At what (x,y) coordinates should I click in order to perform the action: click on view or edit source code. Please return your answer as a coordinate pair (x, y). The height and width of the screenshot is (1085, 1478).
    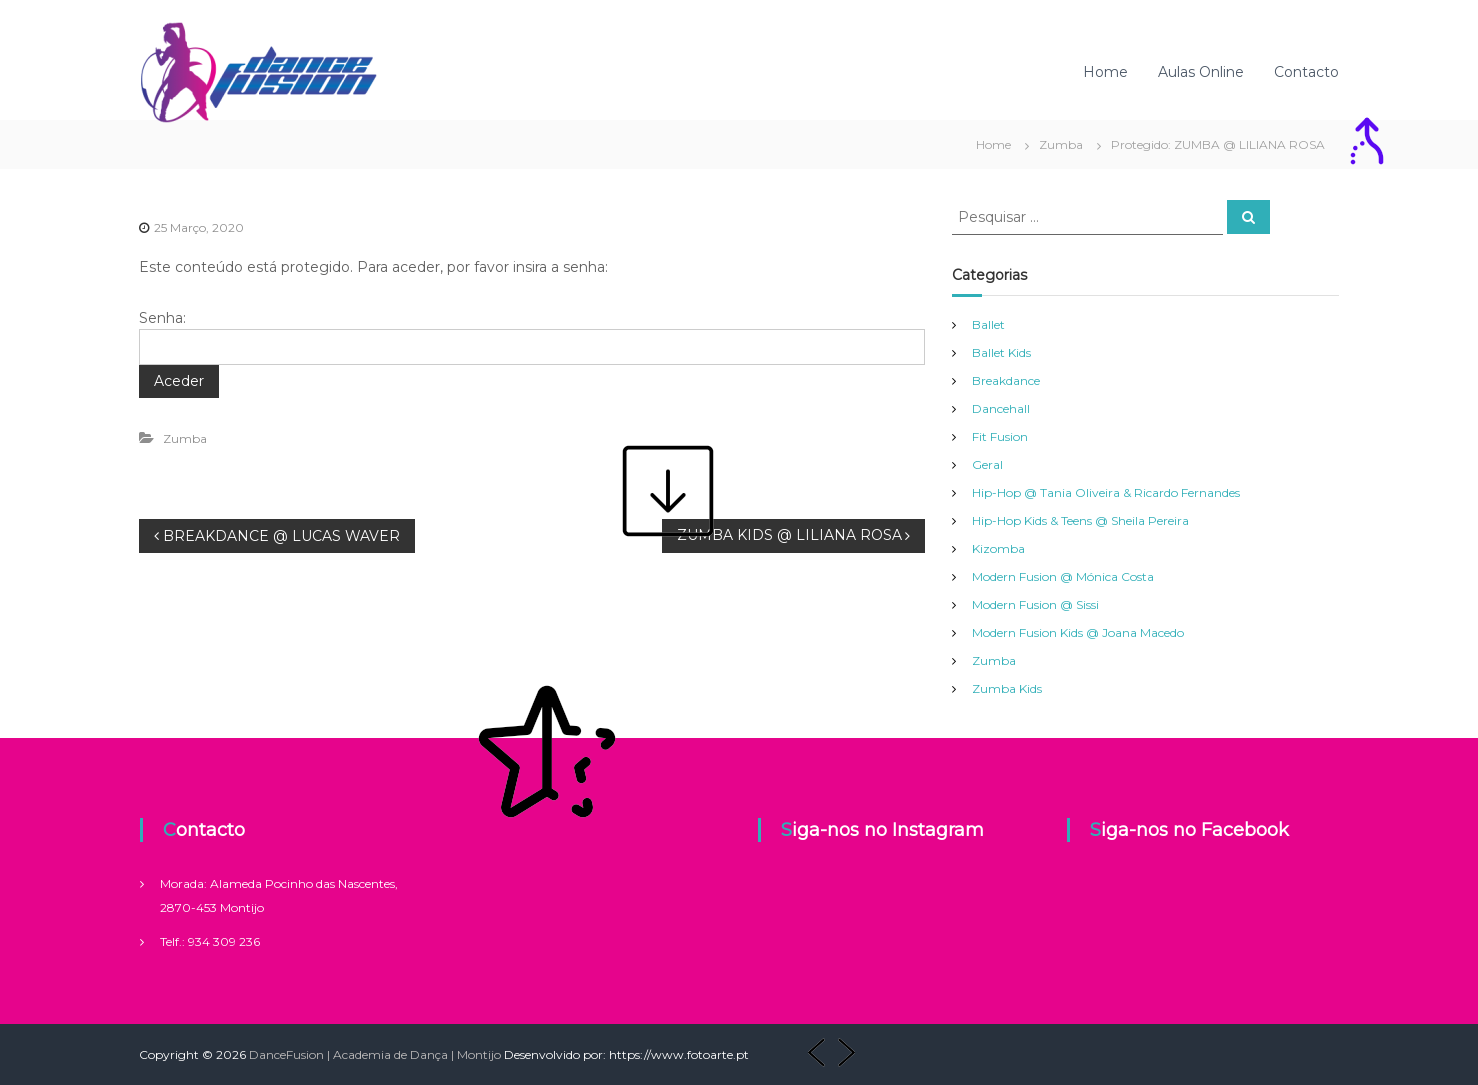
    Looking at the image, I should click on (831, 1052).